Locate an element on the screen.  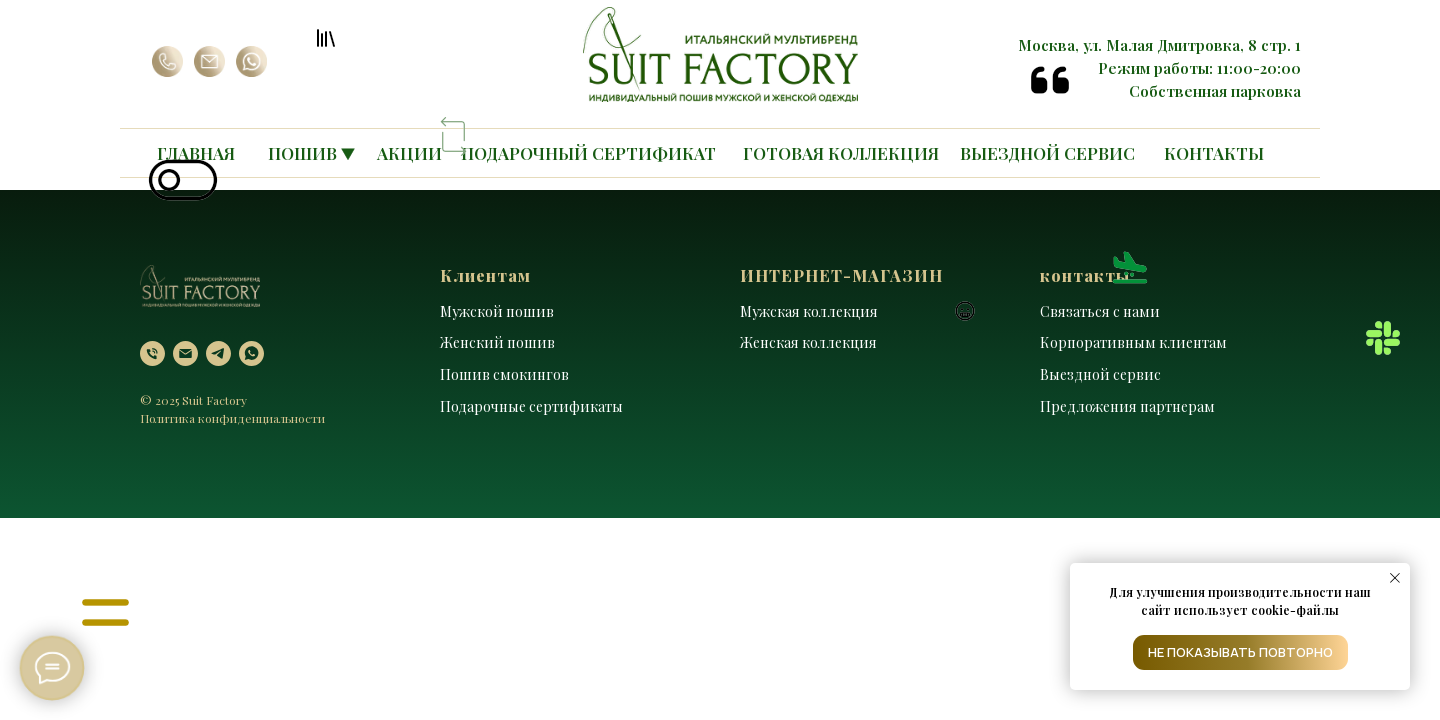
rotate device orientation is located at coordinates (453, 136).